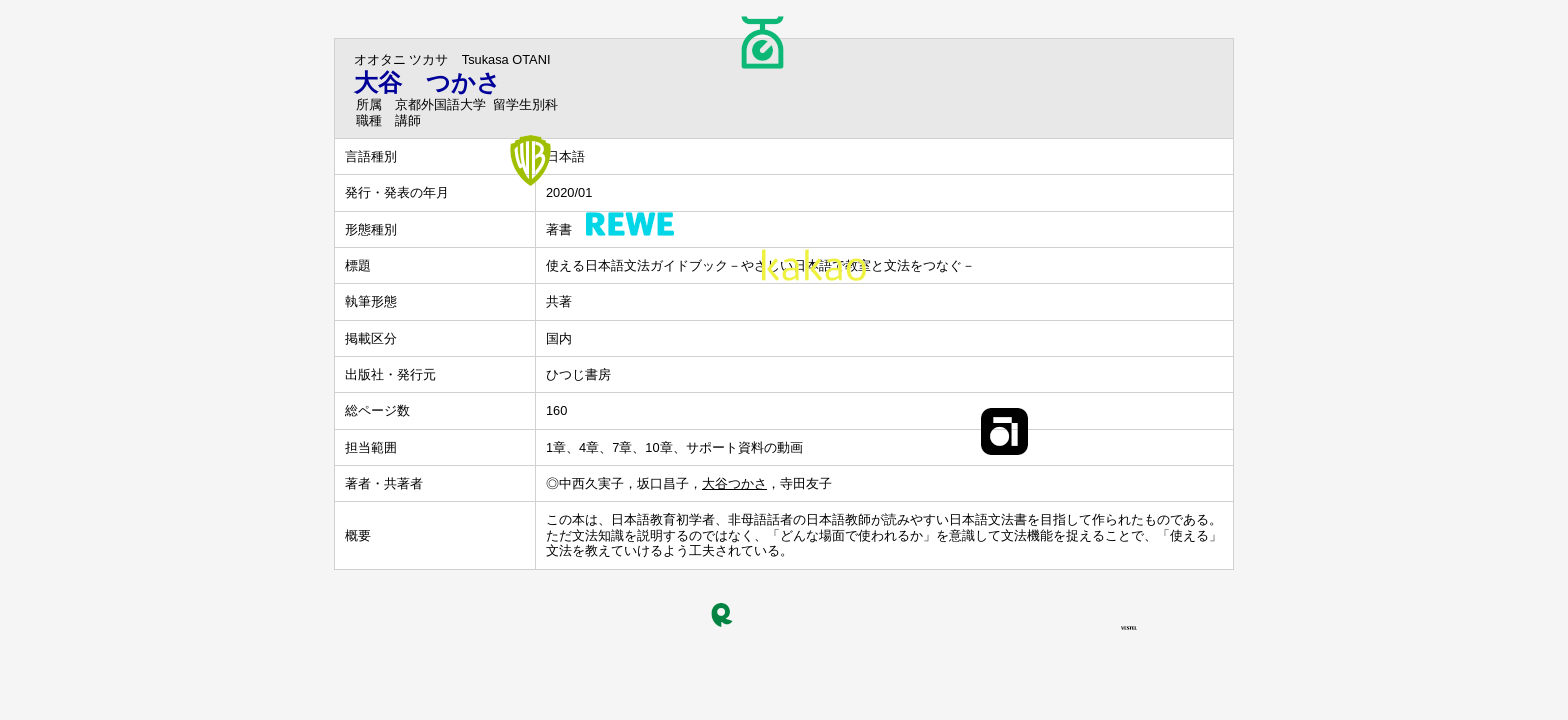 Image resolution: width=1568 pixels, height=720 pixels. What do you see at coordinates (814, 265) in the screenshot?
I see `open Kakao messaging app` at bounding box center [814, 265].